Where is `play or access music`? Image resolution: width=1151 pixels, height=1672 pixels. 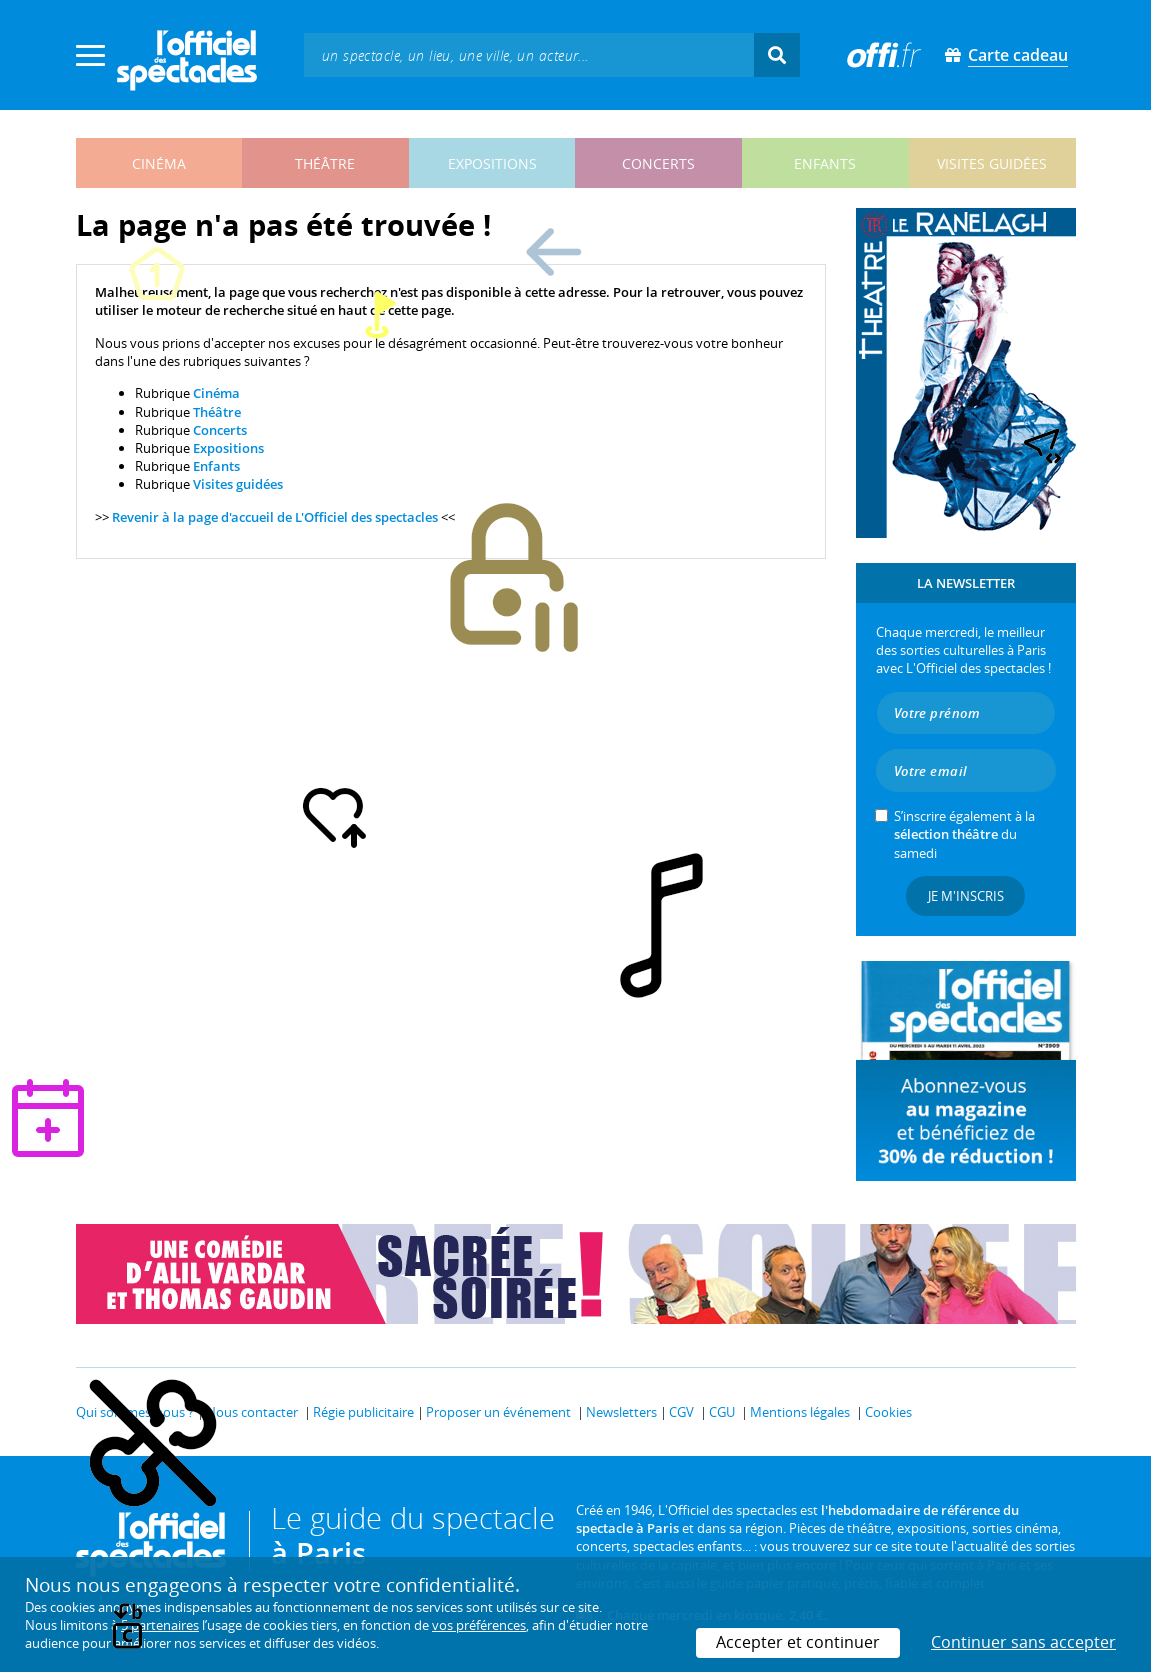 play or access music is located at coordinates (661, 925).